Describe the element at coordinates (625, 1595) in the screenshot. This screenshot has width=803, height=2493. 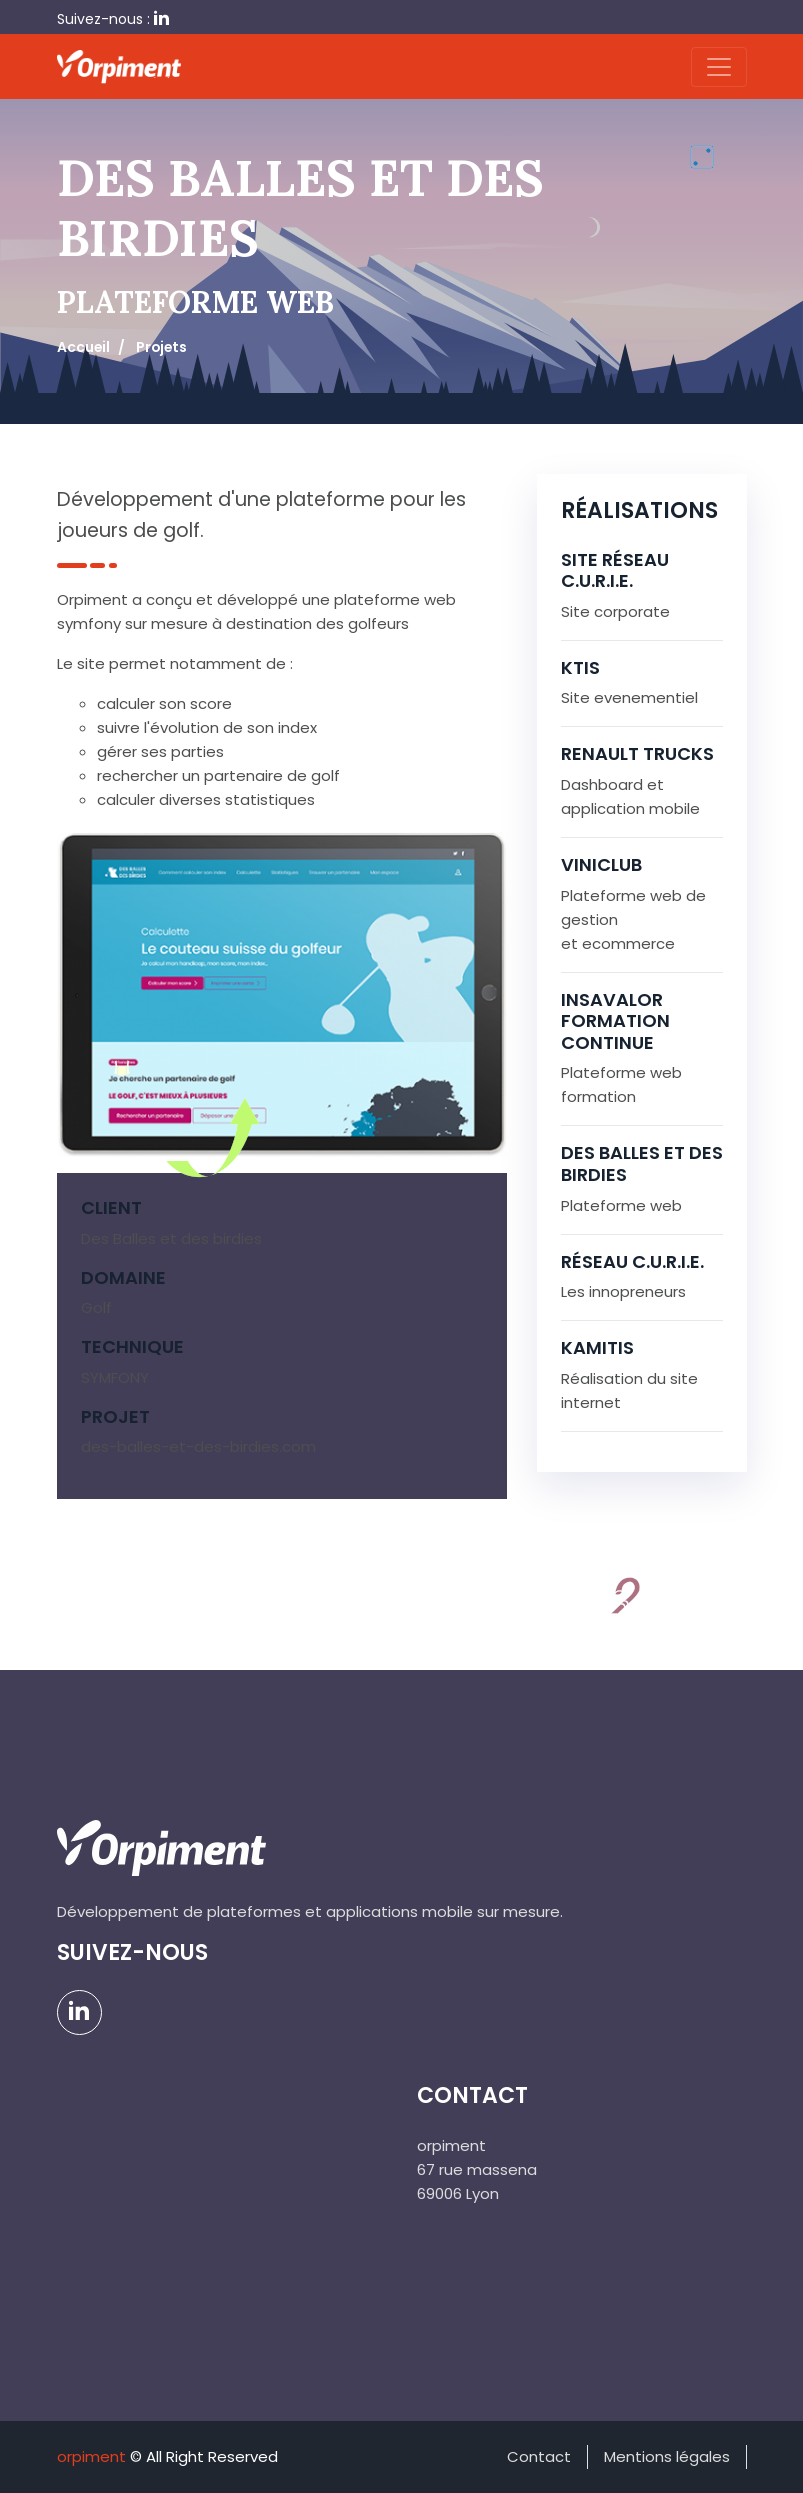
I see `shepherd or pastoral character class icon` at that location.